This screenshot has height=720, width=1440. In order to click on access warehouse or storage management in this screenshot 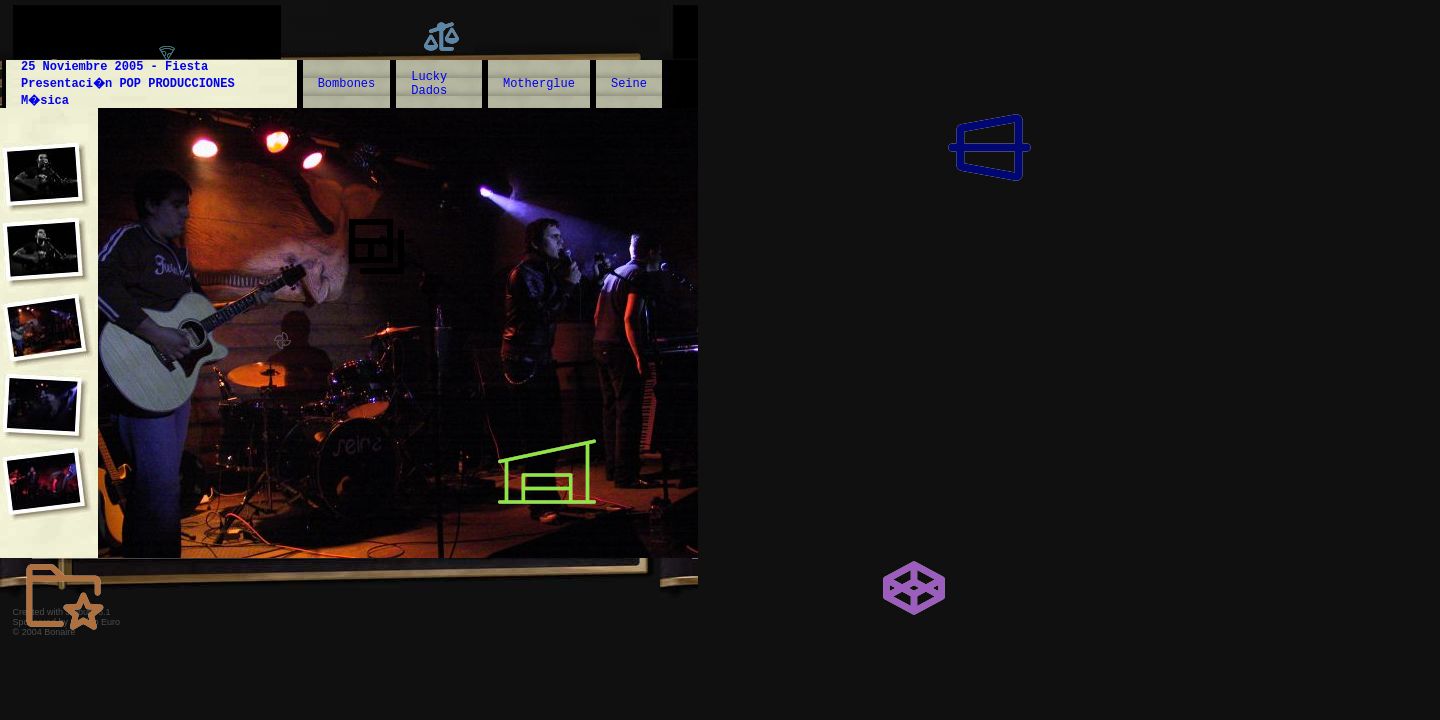, I will do `click(547, 475)`.